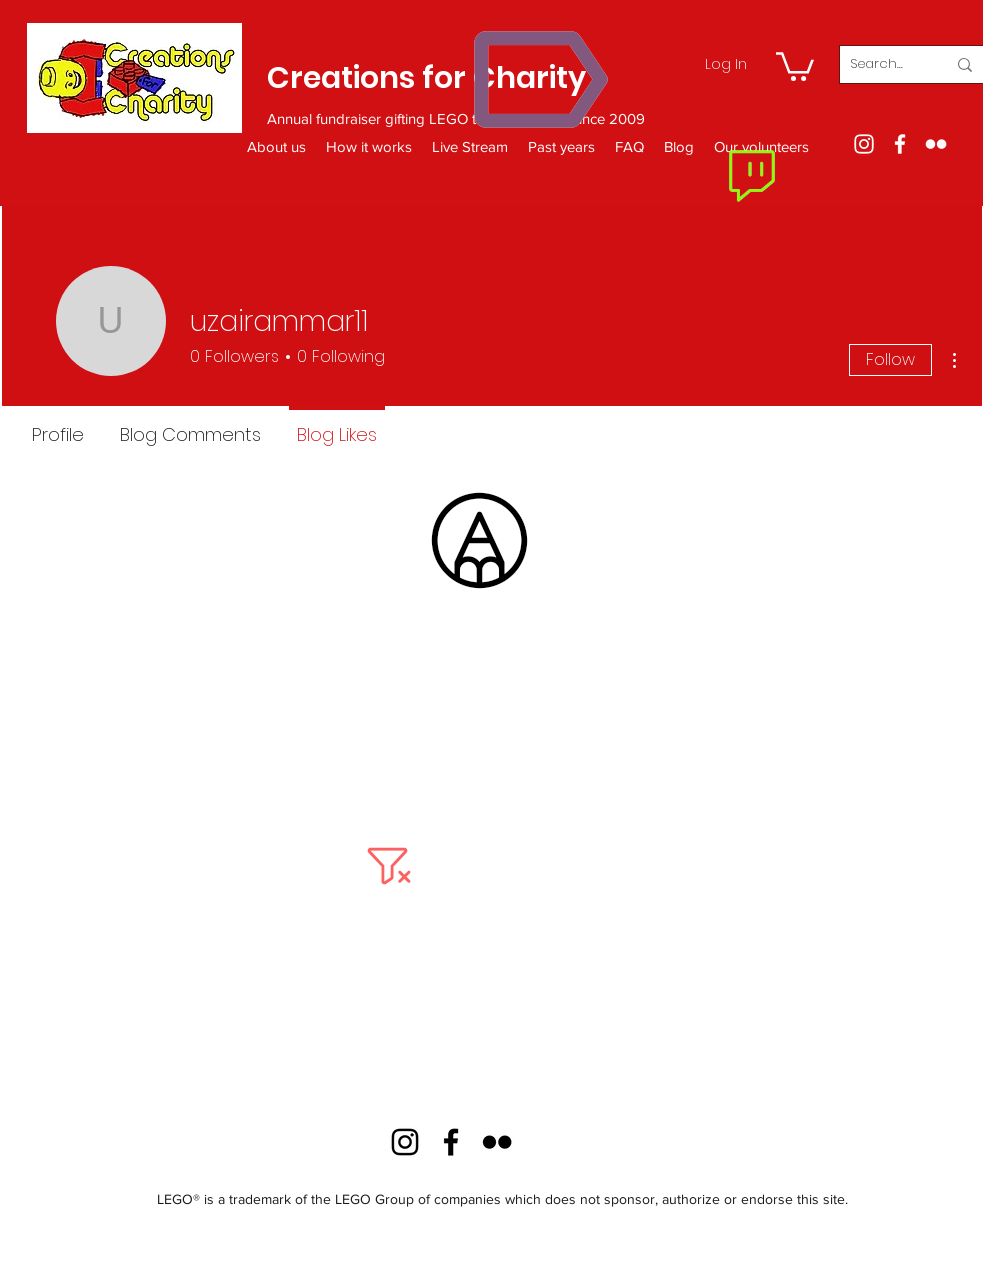 This screenshot has height=1281, width=983. Describe the element at coordinates (387, 864) in the screenshot. I see `clear all active filters` at that location.